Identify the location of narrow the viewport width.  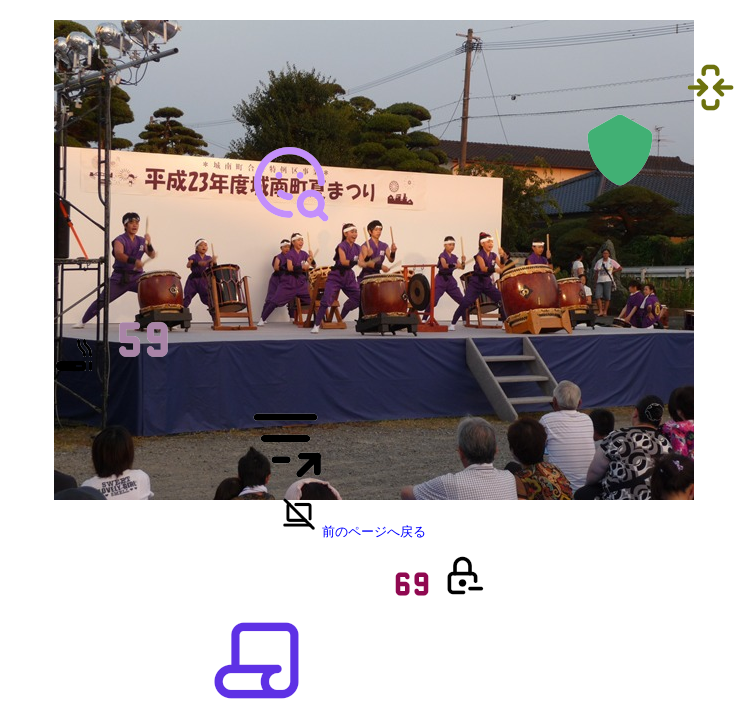
(710, 87).